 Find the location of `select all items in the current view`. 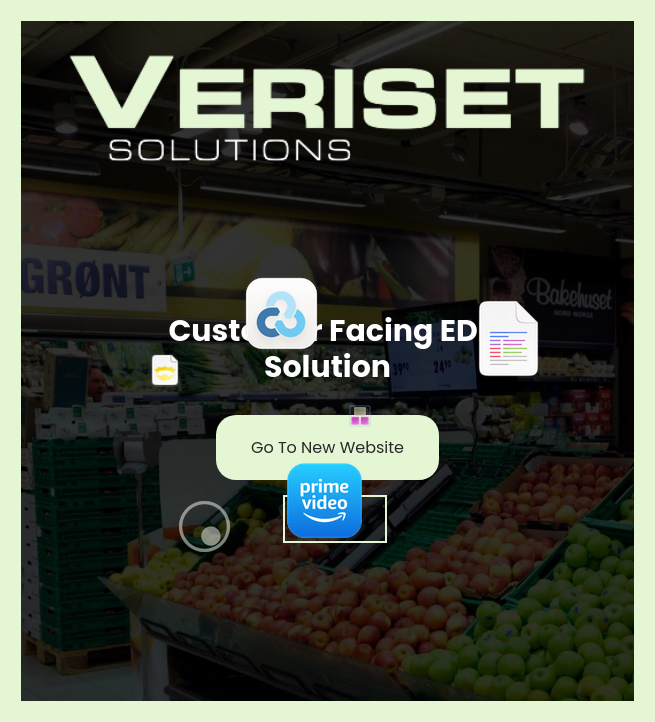

select all items in the current view is located at coordinates (360, 416).